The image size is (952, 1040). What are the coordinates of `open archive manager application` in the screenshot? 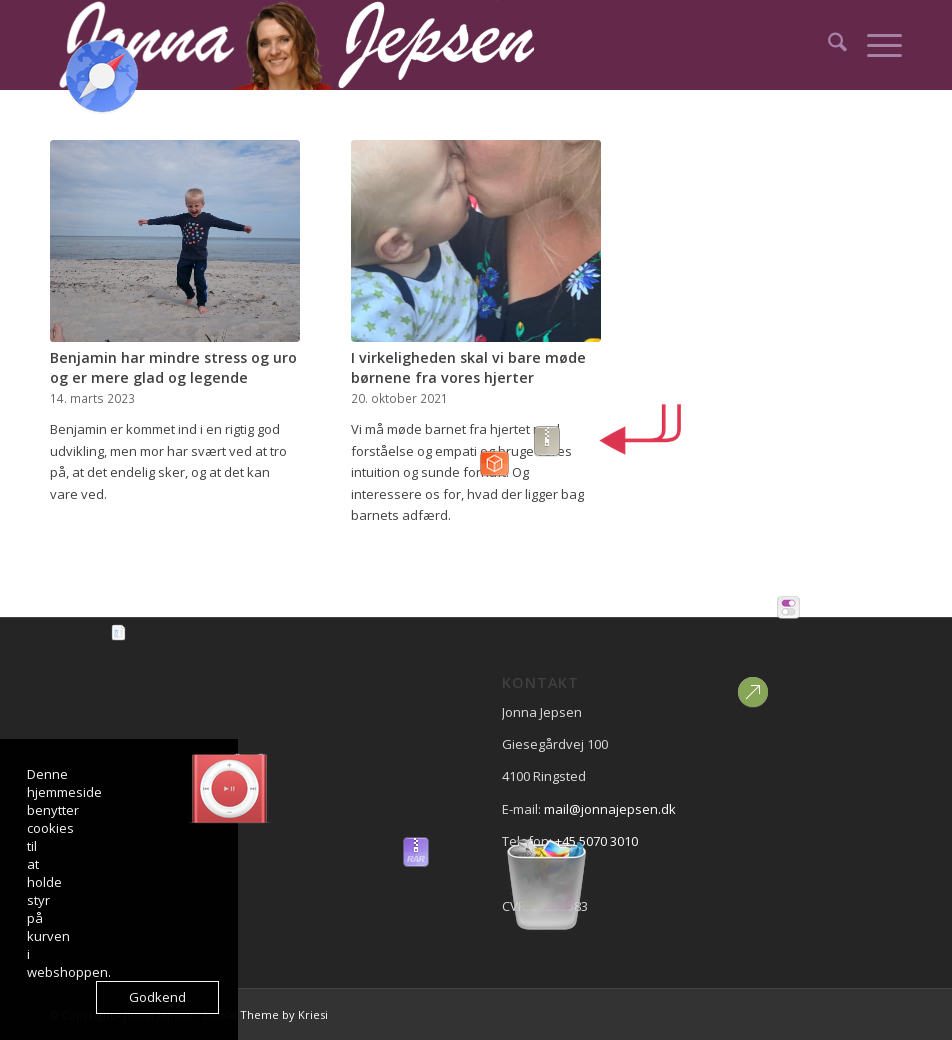 It's located at (547, 441).